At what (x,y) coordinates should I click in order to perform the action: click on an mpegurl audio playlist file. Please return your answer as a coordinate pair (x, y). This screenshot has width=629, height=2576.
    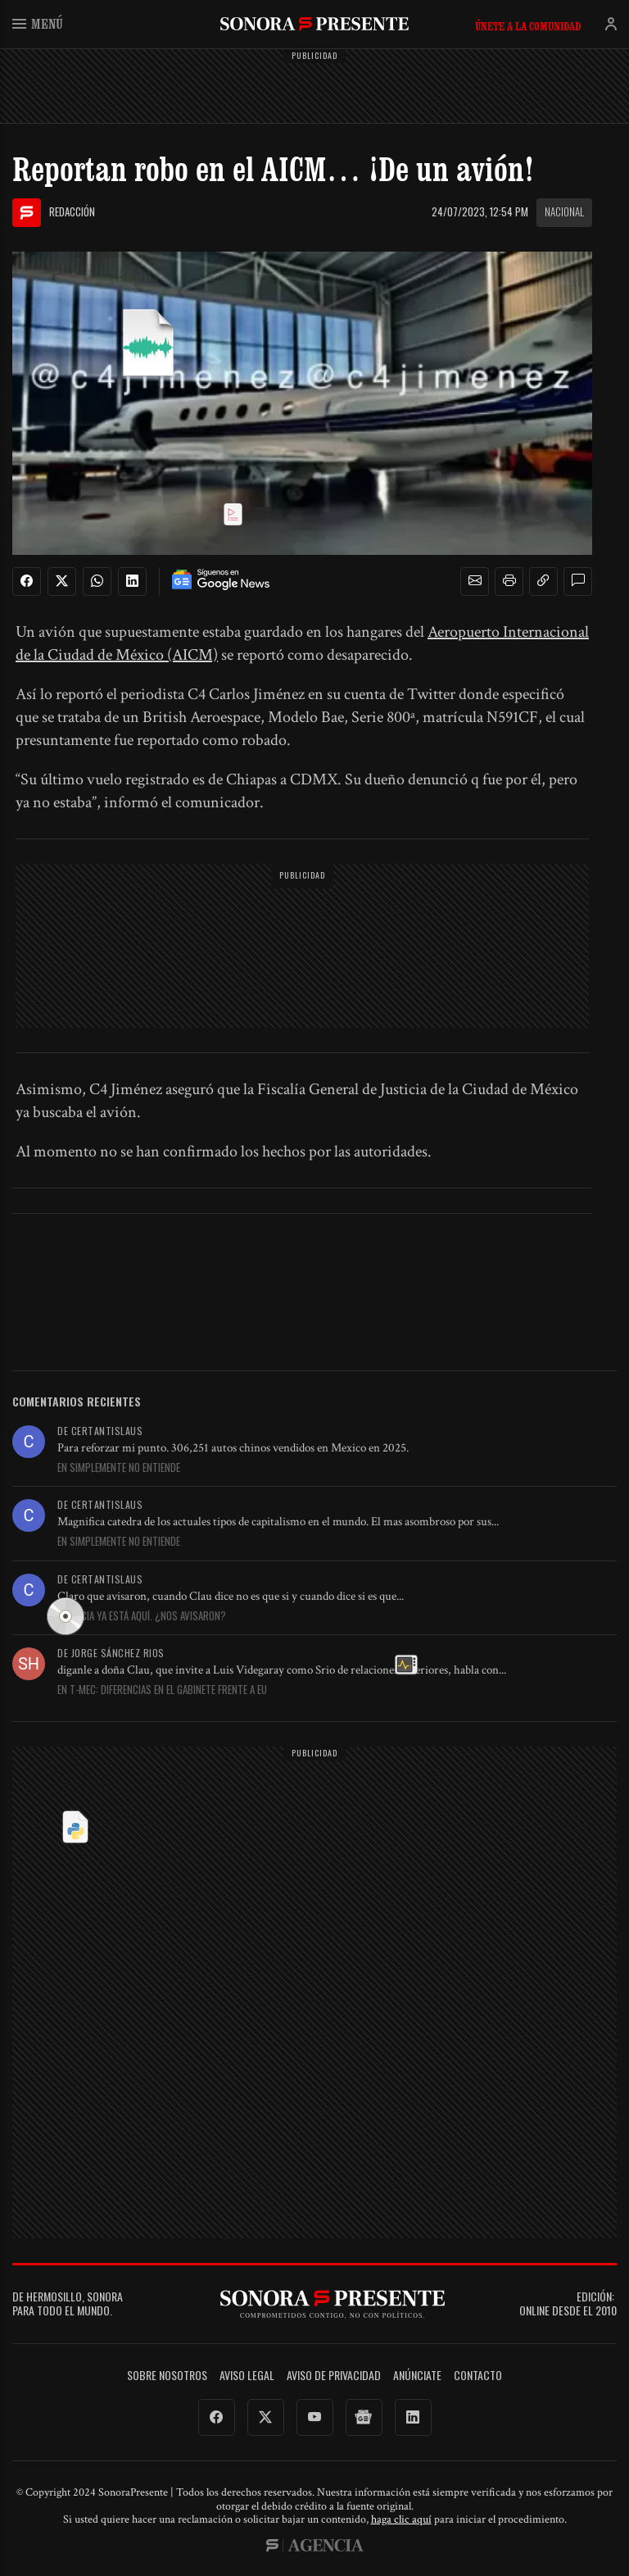
    Looking at the image, I should click on (233, 514).